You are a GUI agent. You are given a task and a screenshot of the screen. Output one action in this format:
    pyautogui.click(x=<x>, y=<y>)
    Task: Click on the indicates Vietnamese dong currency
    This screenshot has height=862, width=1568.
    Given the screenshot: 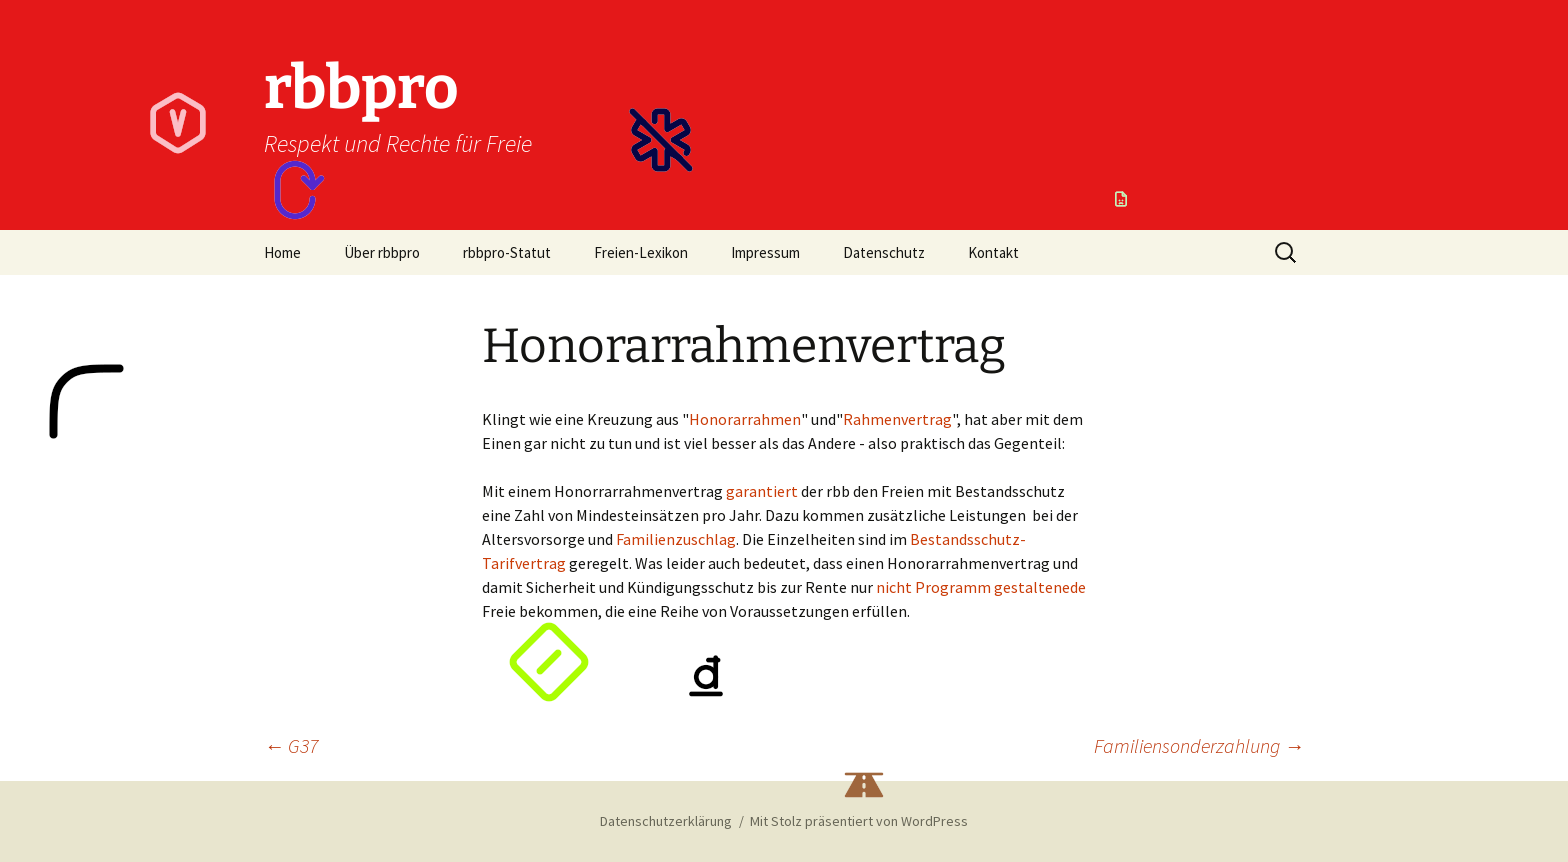 What is the action you would take?
    pyautogui.click(x=706, y=677)
    